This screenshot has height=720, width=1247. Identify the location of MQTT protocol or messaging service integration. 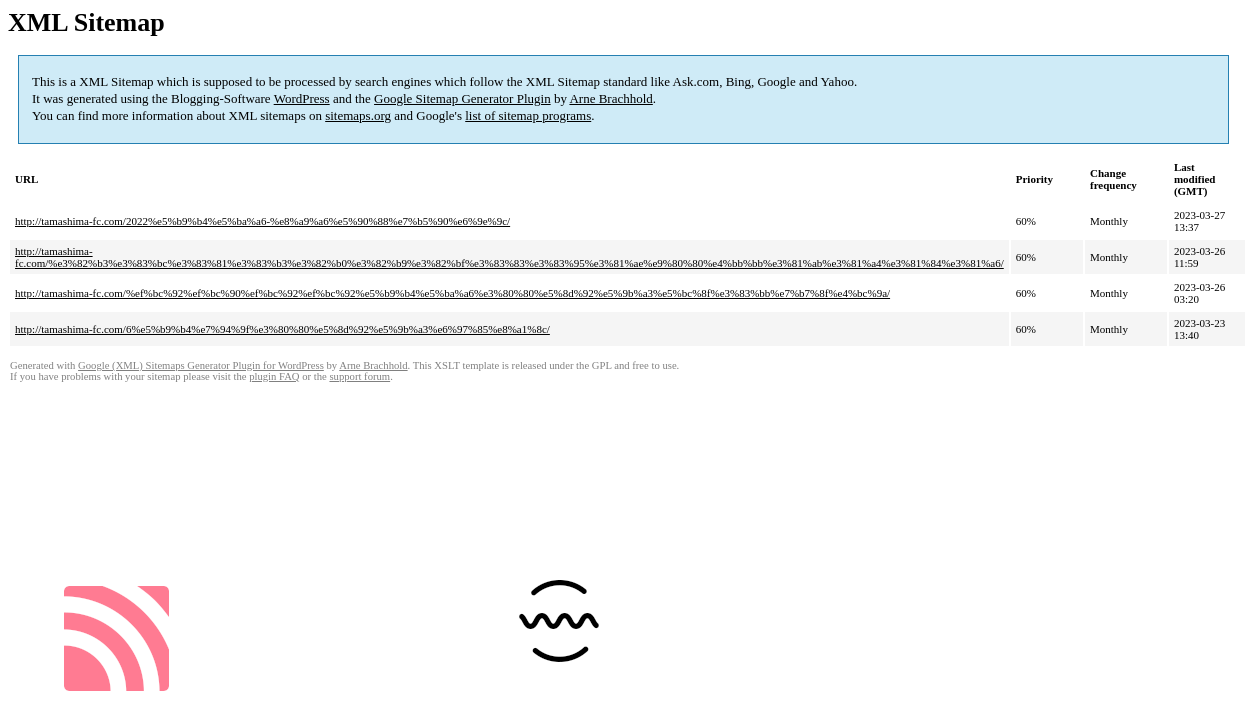
(116, 638).